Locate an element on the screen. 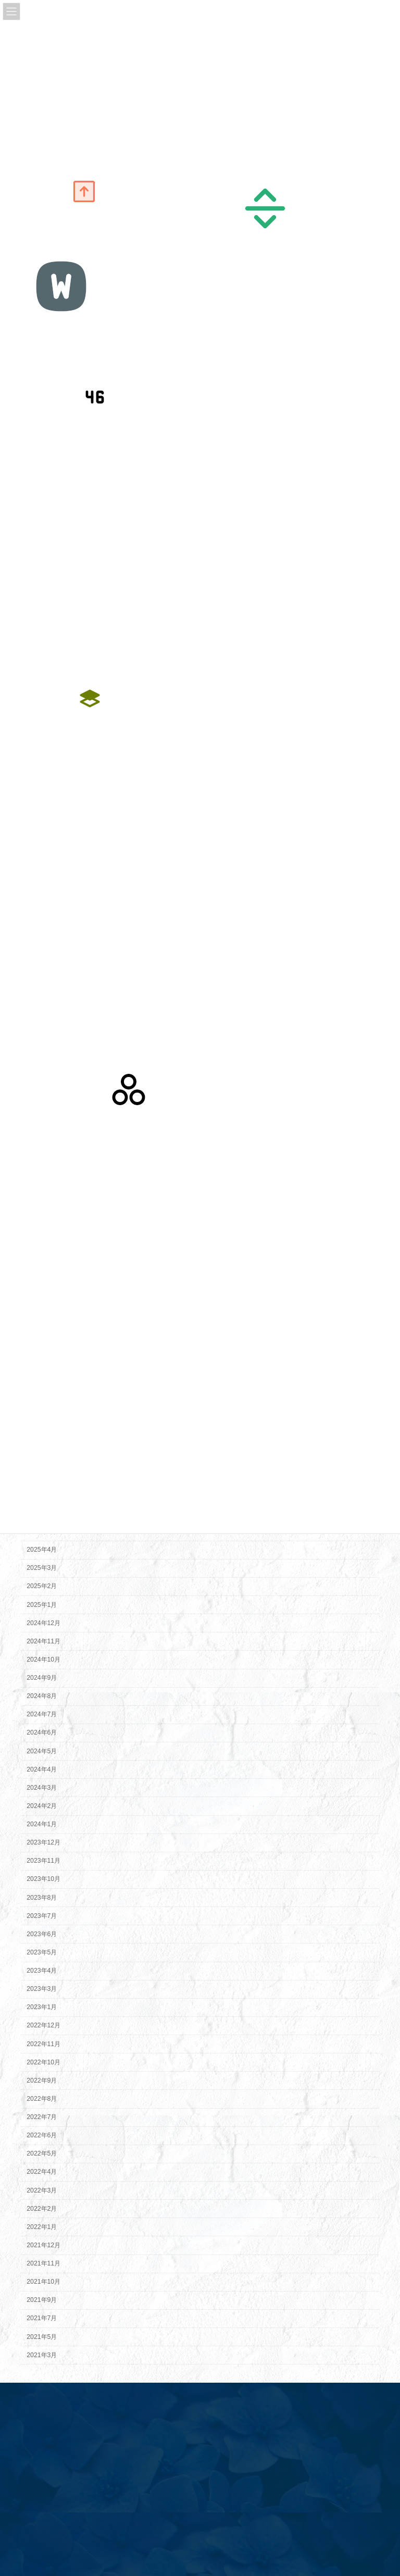 The height and width of the screenshot is (2576, 400). displays the number 46 as a label or badge is located at coordinates (95, 397).